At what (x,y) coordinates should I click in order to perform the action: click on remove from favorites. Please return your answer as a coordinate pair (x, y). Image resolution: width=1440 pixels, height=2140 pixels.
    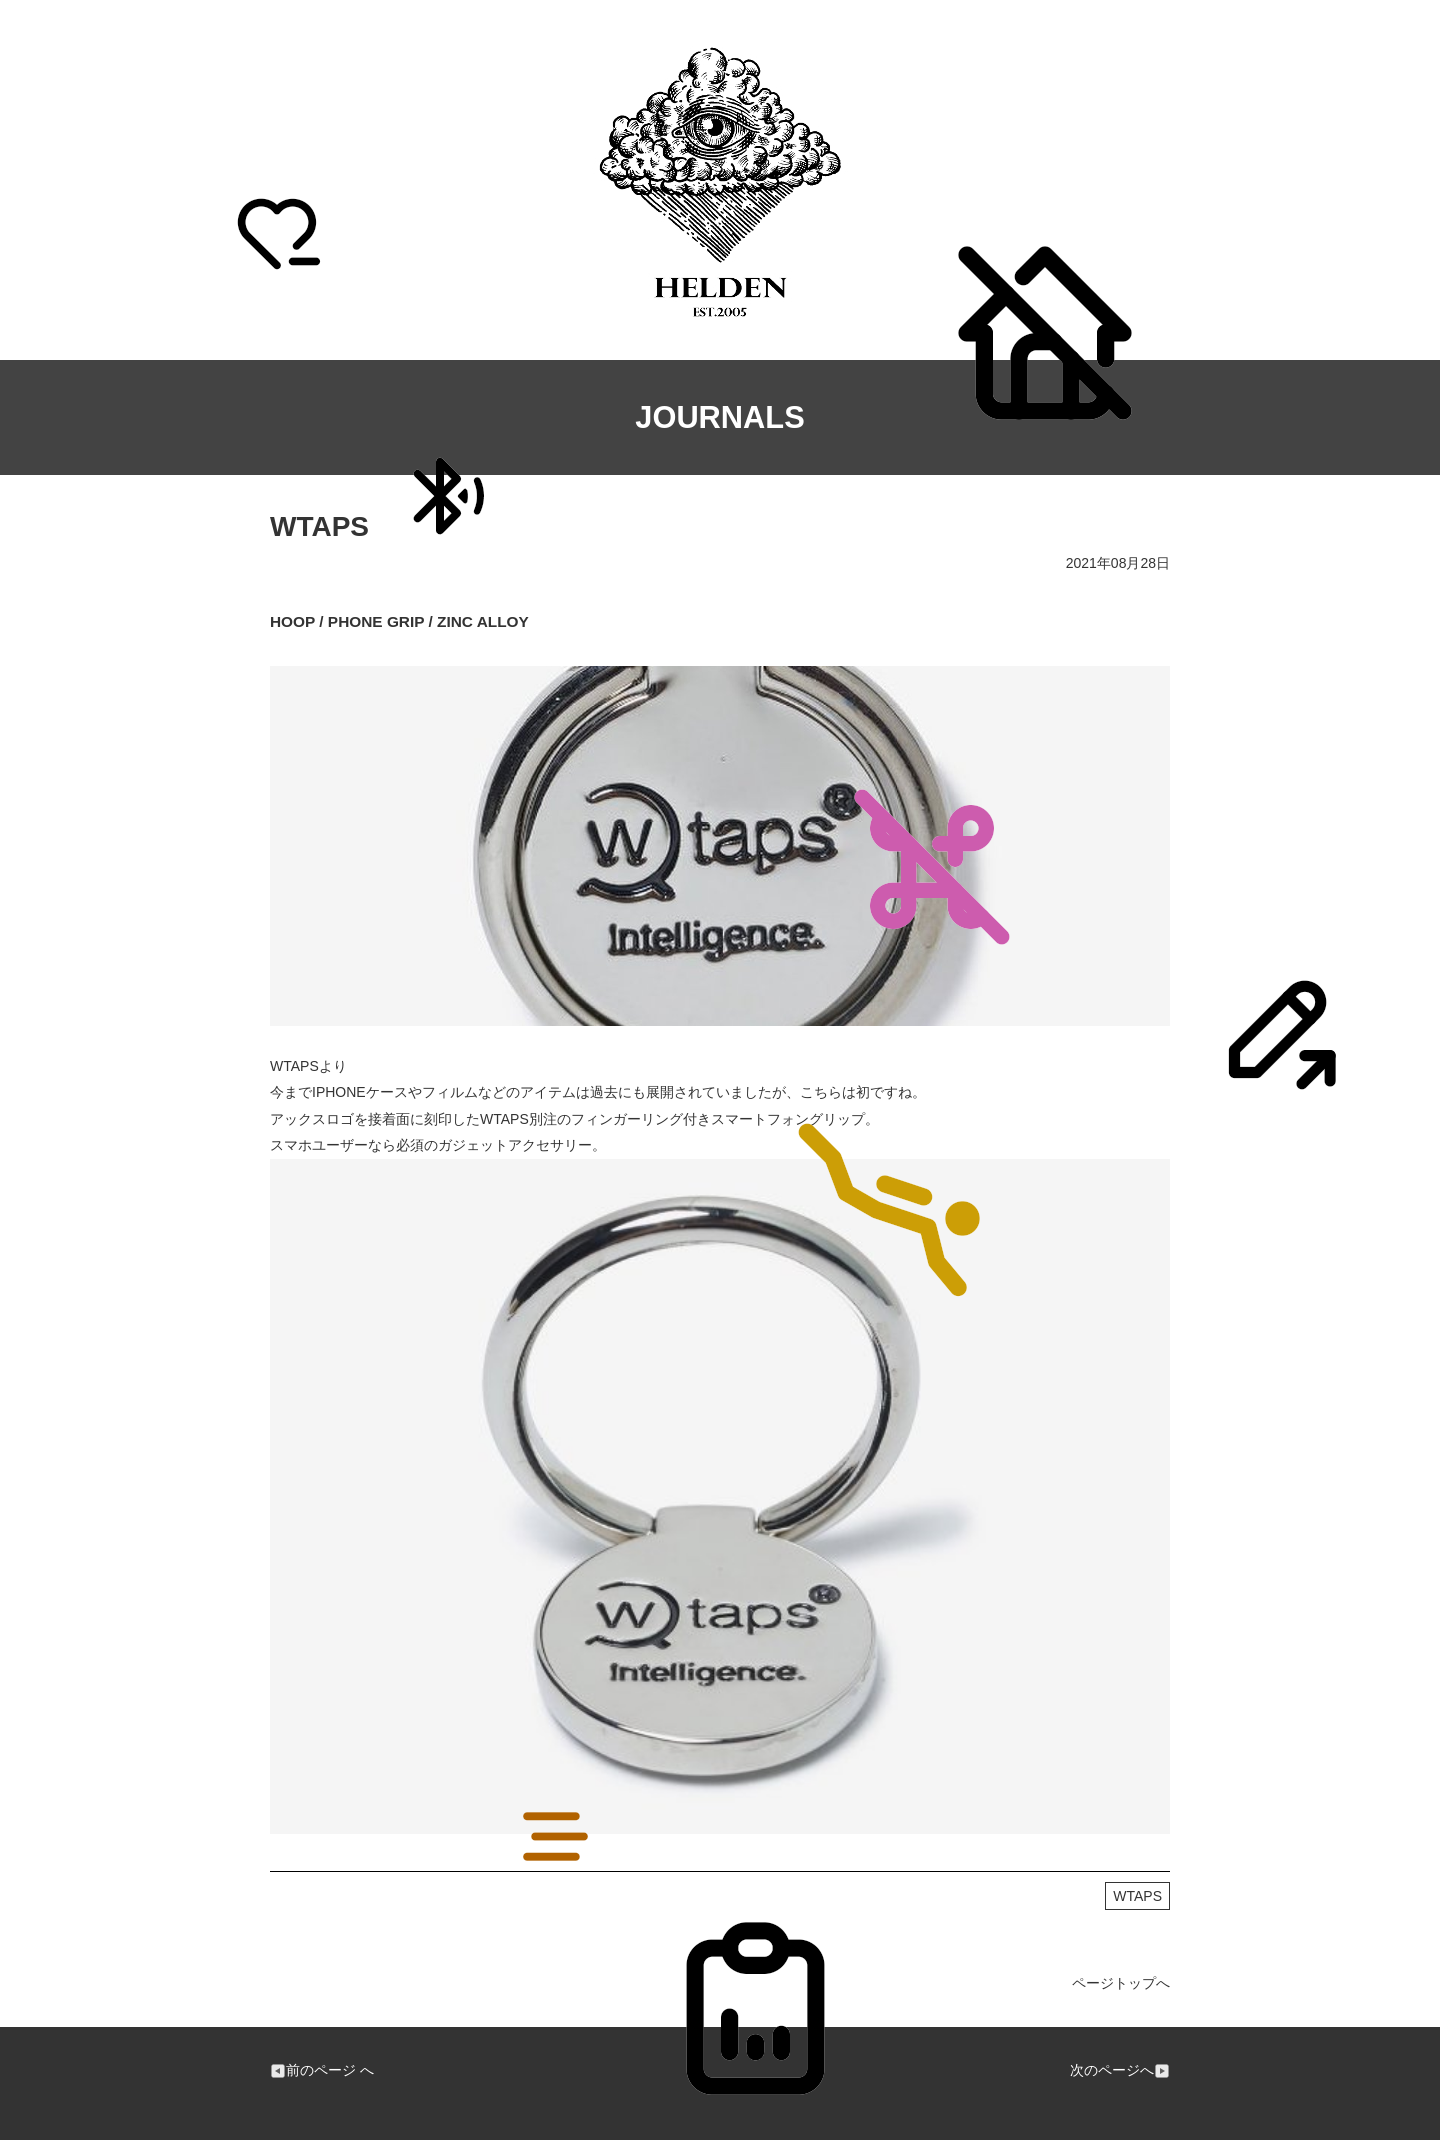
    Looking at the image, I should click on (277, 234).